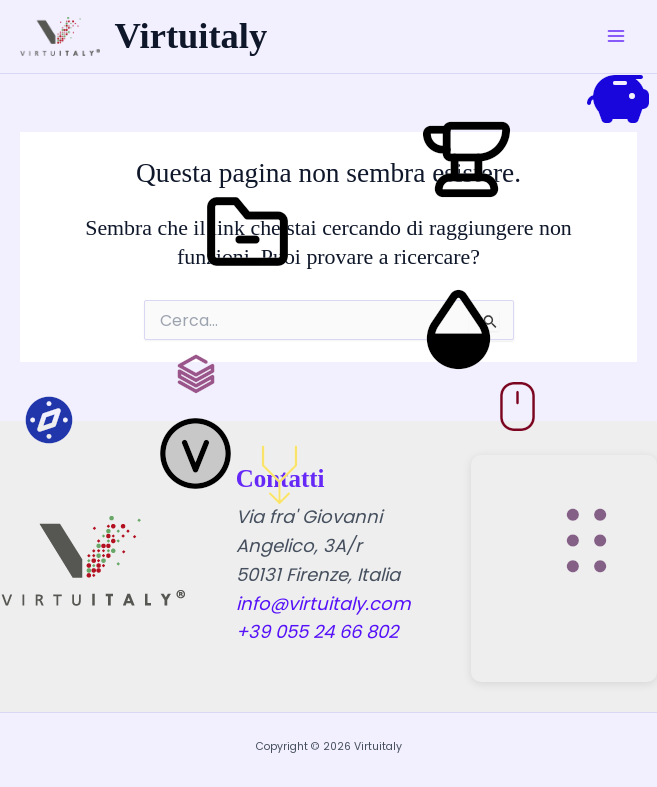 The image size is (657, 787). What do you see at coordinates (195, 453) in the screenshot?
I see `indicates an item or option labeled "V"` at bounding box center [195, 453].